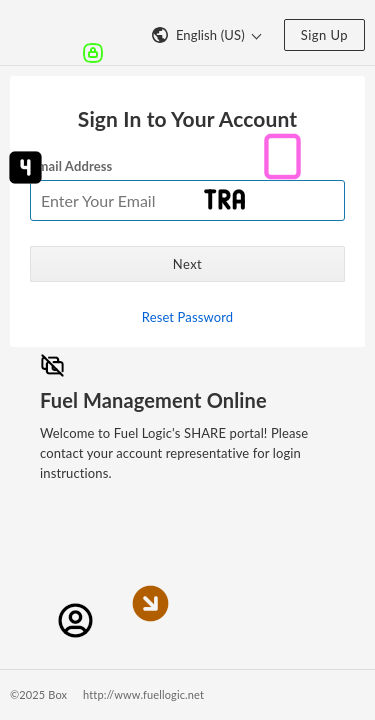  I want to click on perform an HTTP TRACE request, so click(224, 199).